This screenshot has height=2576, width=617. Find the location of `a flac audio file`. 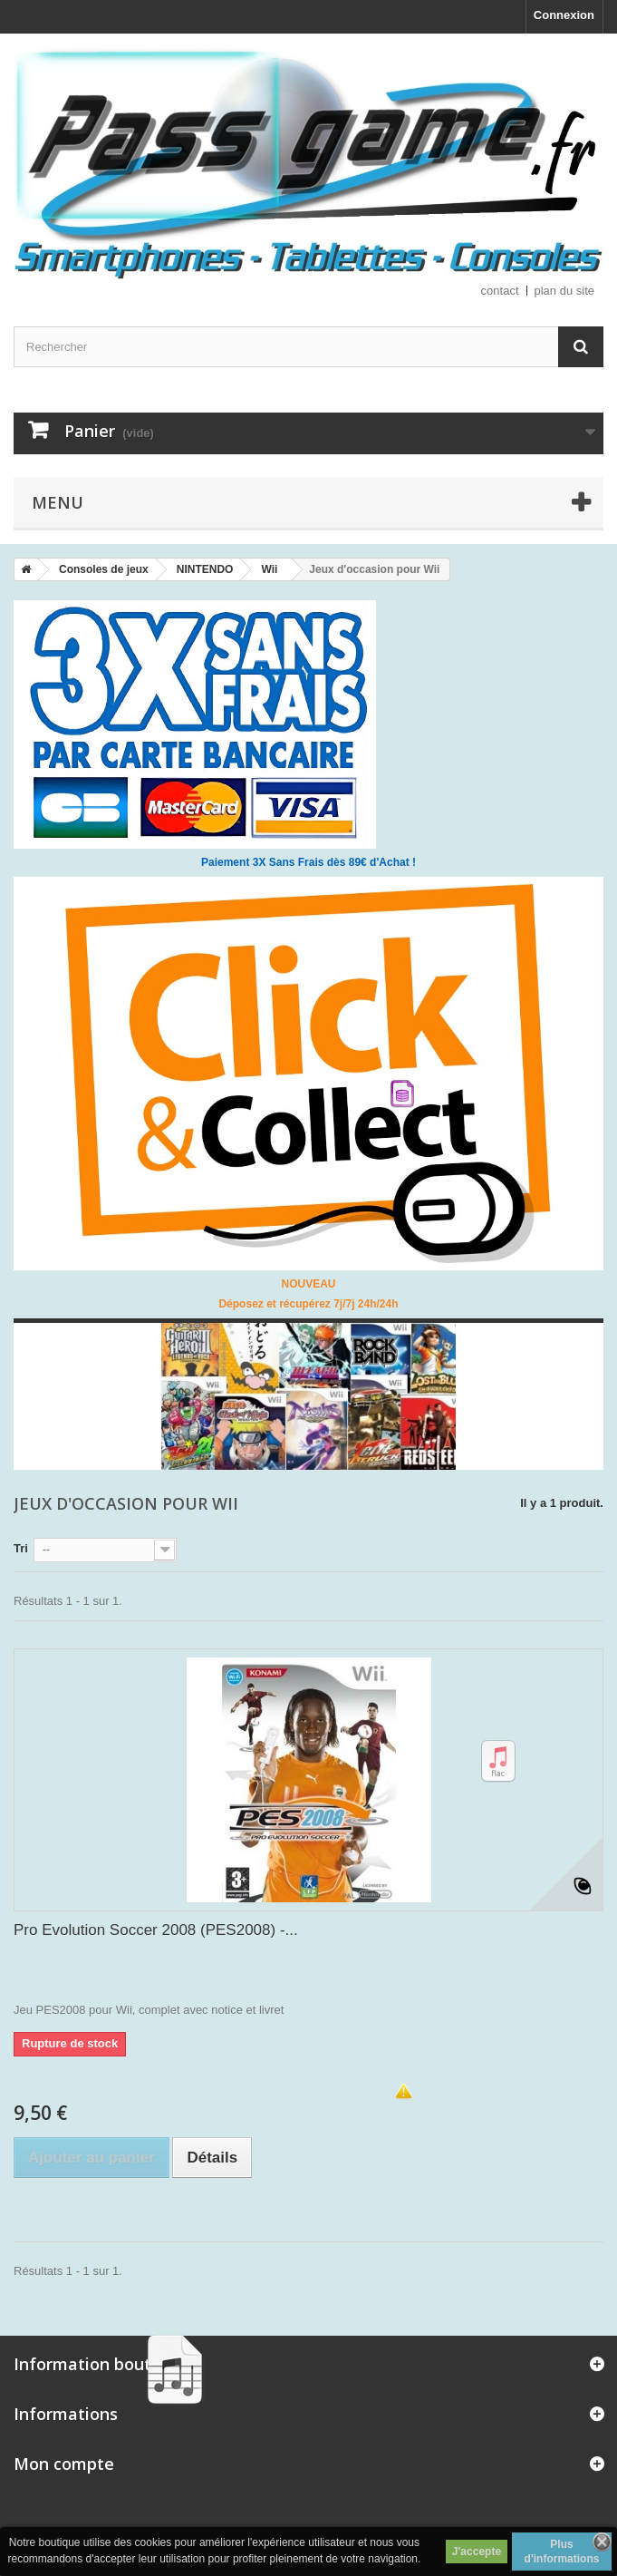

a flac audio file is located at coordinates (498, 1761).